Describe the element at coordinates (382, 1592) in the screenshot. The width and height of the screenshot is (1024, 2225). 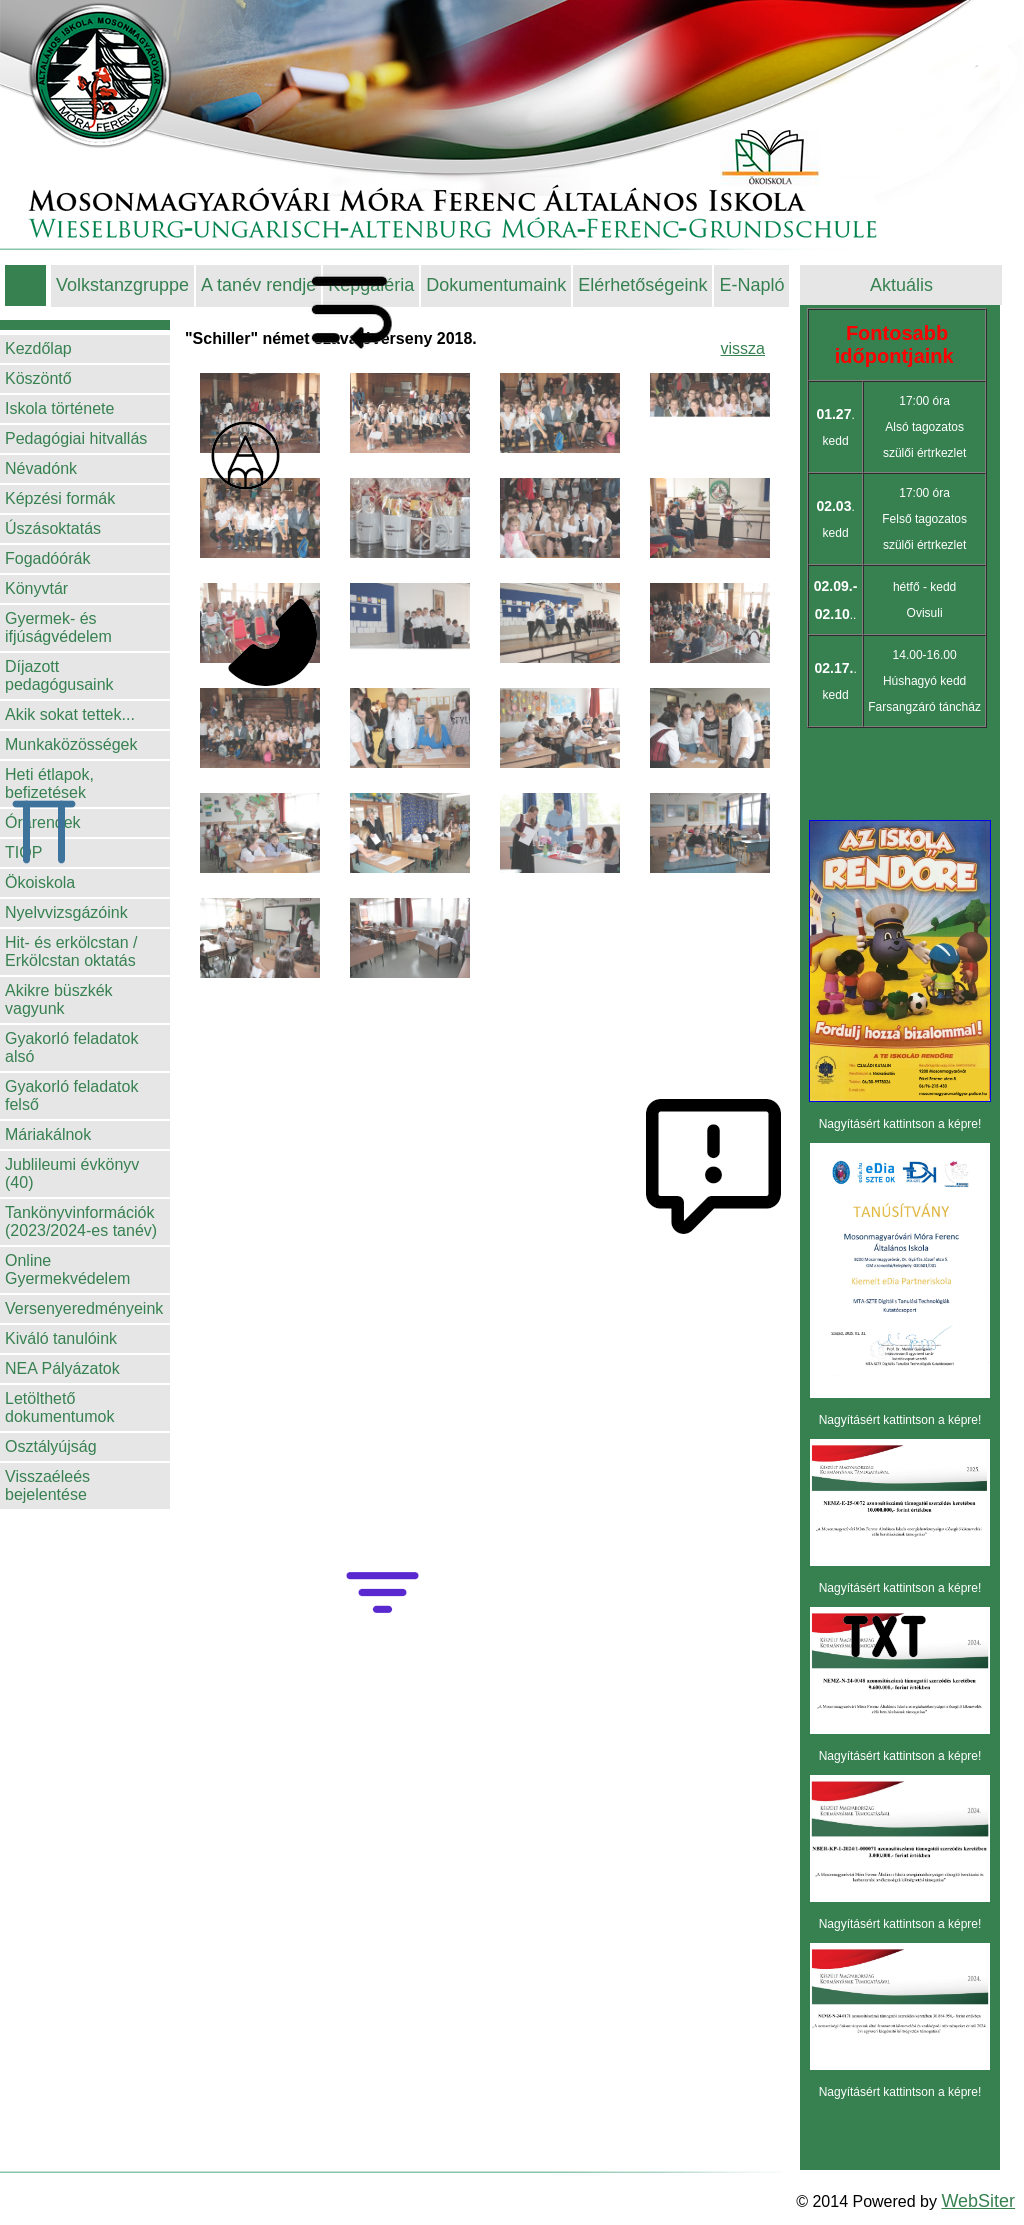
I see `filter or sort list items` at that location.